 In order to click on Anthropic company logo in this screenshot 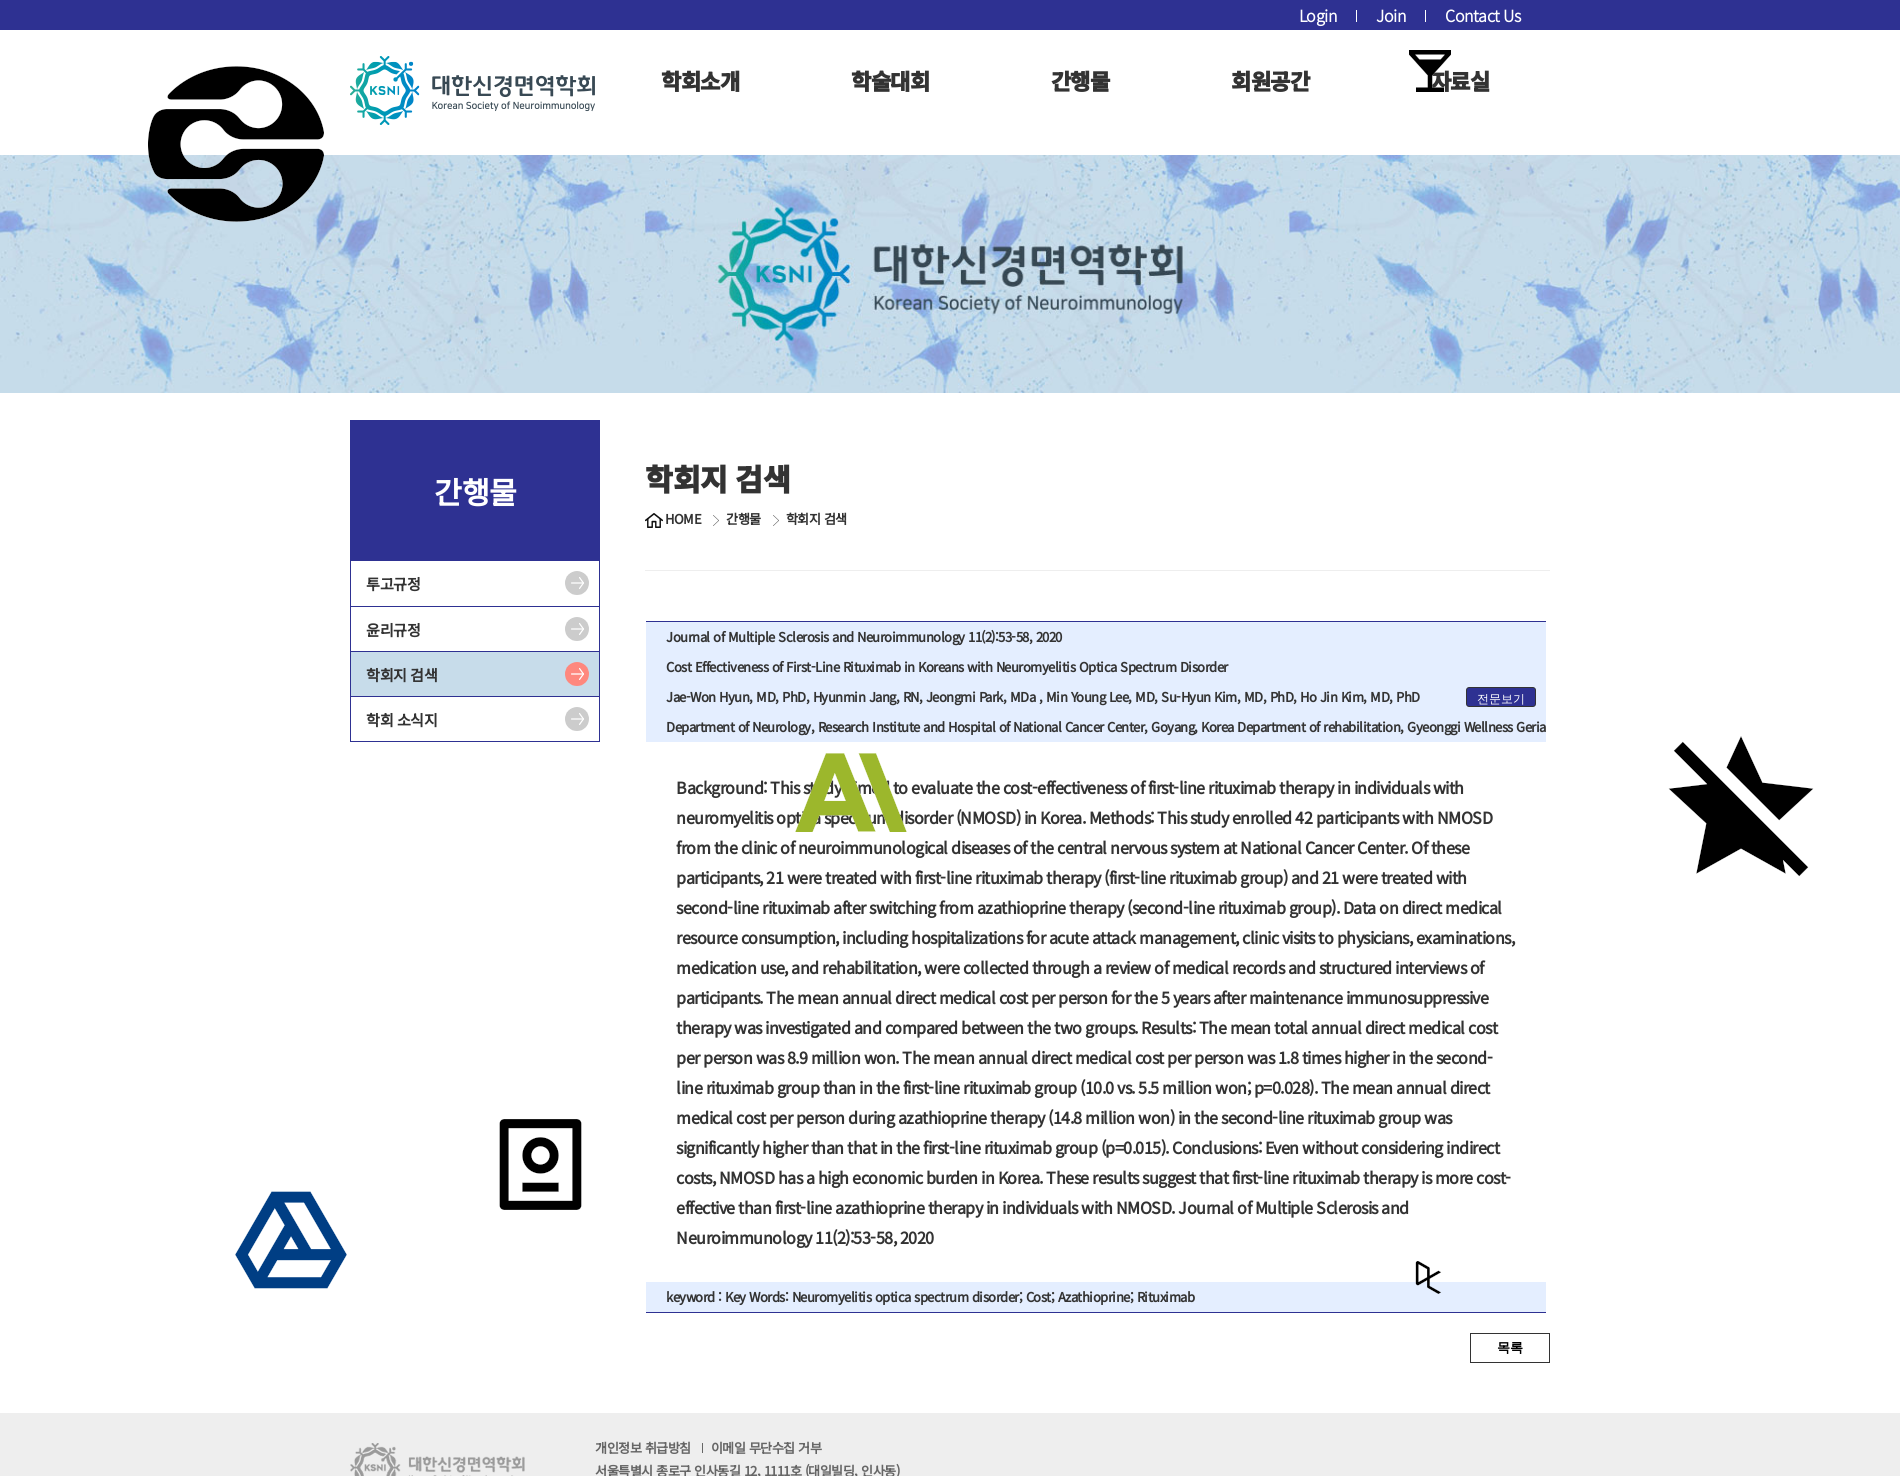, I will do `click(851, 790)`.